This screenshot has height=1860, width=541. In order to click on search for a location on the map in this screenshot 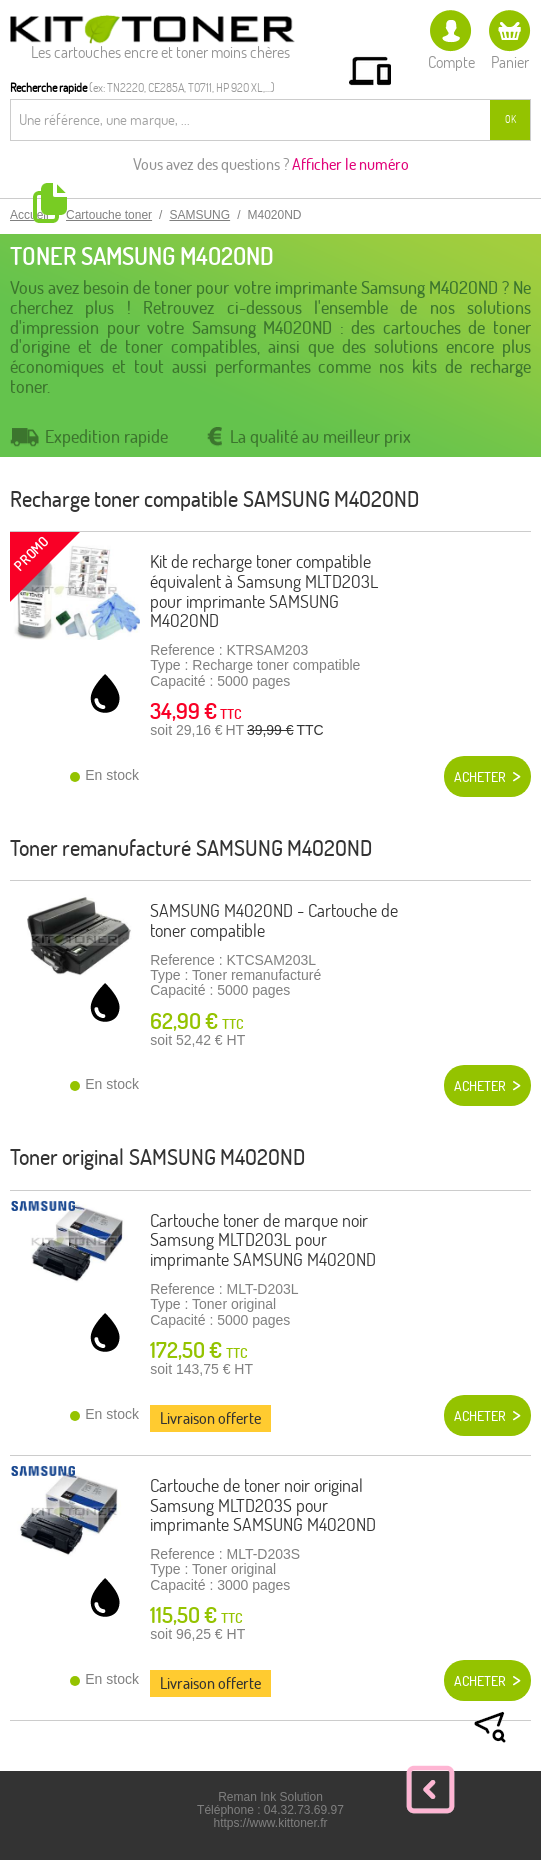, I will do `click(489, 1726)`.